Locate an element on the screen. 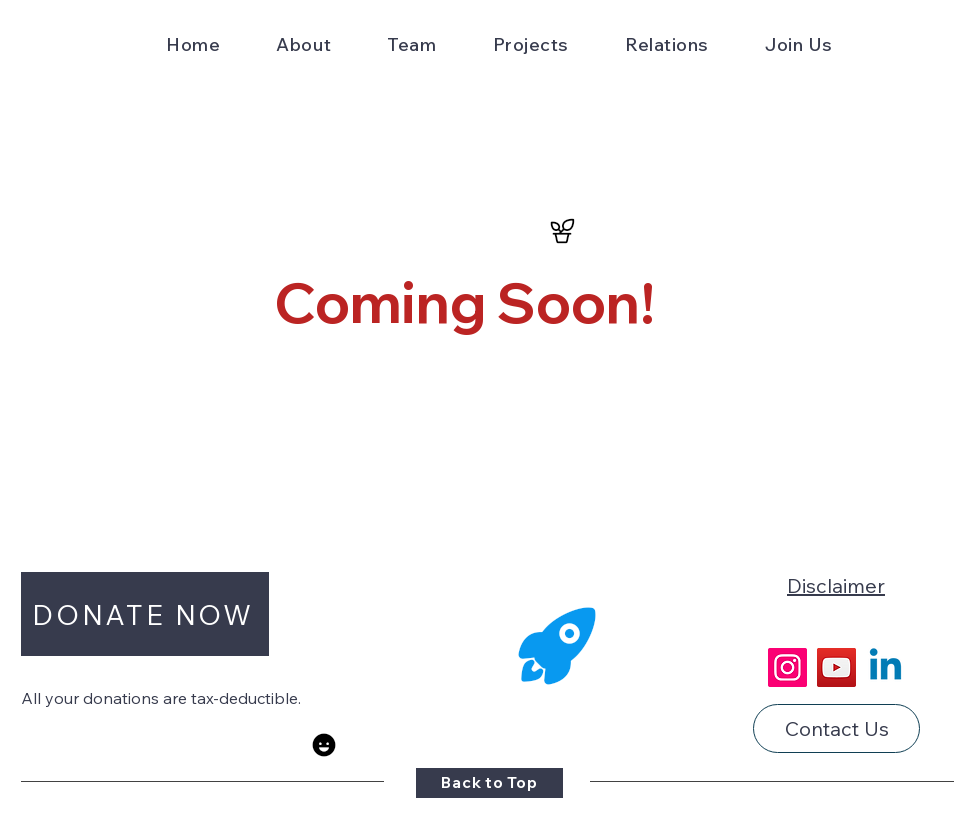 The image size is (980, 819). rate your experience positively is located at coordinates (324, 745).